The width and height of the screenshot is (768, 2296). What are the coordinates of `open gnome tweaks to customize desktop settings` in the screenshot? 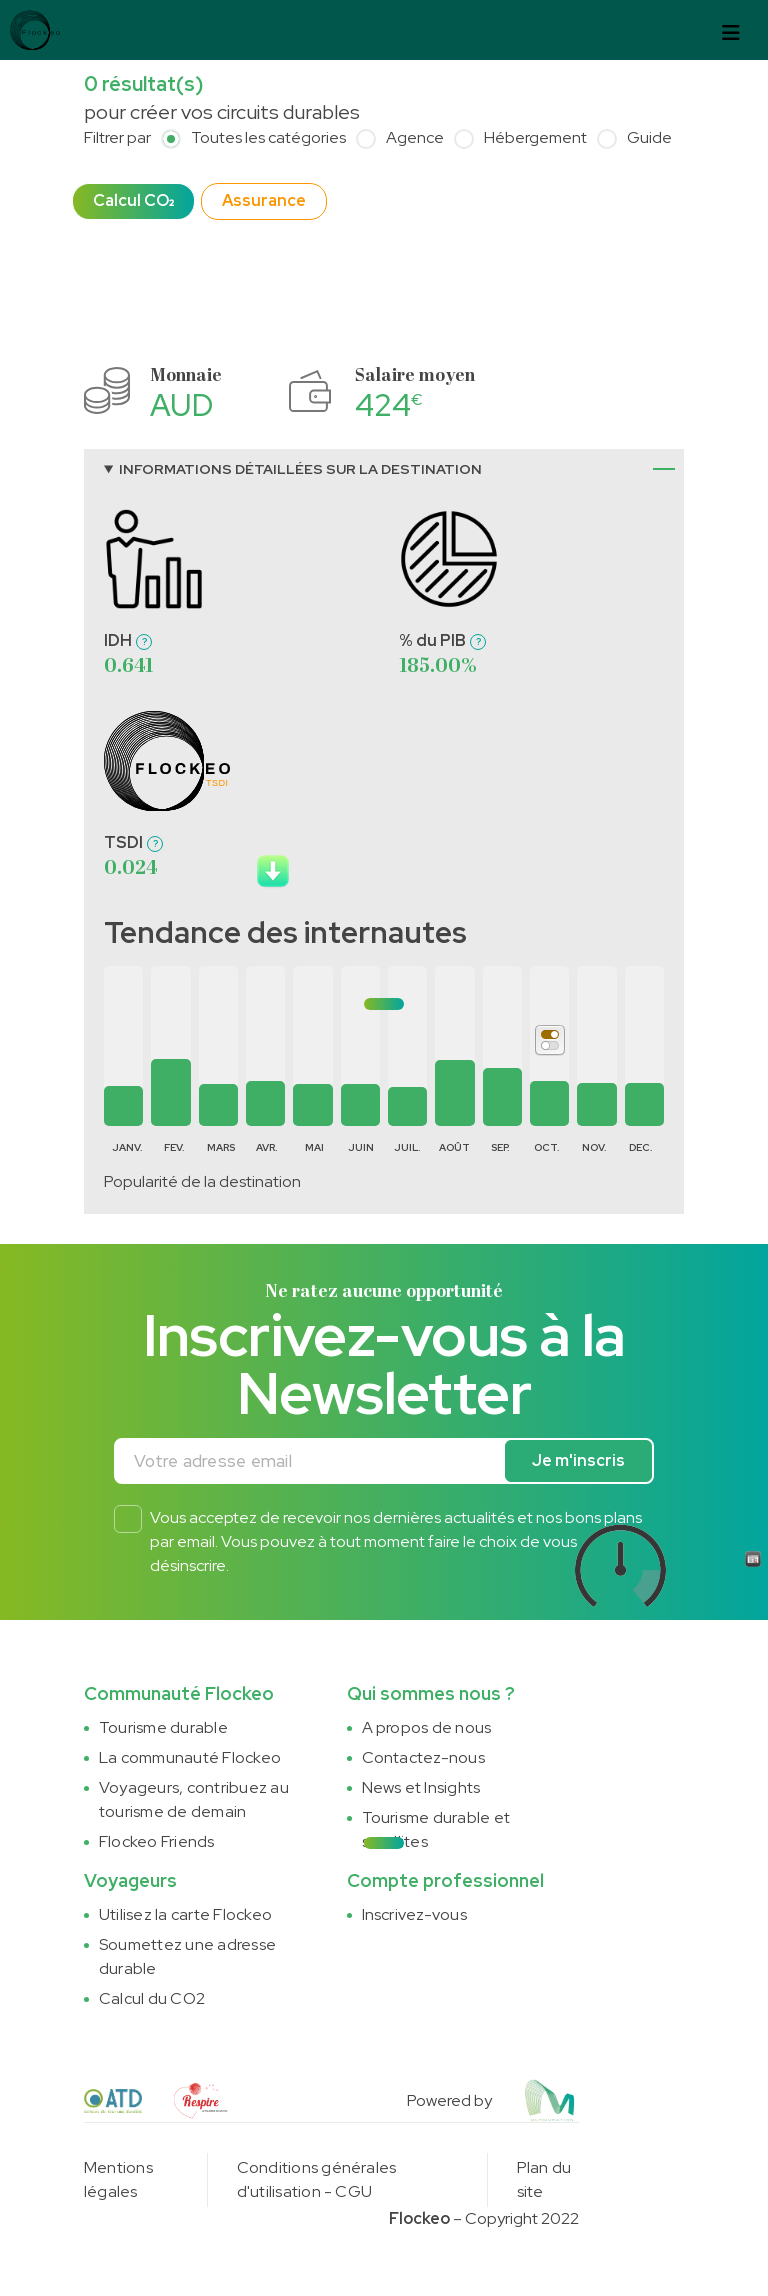 It's located at (550, 1040).